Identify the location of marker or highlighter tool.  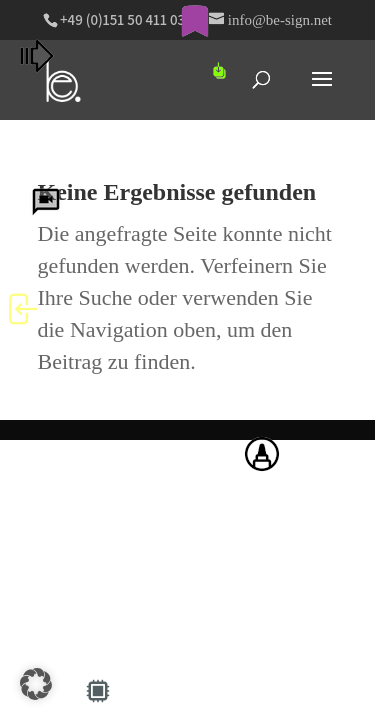
(262, 454).